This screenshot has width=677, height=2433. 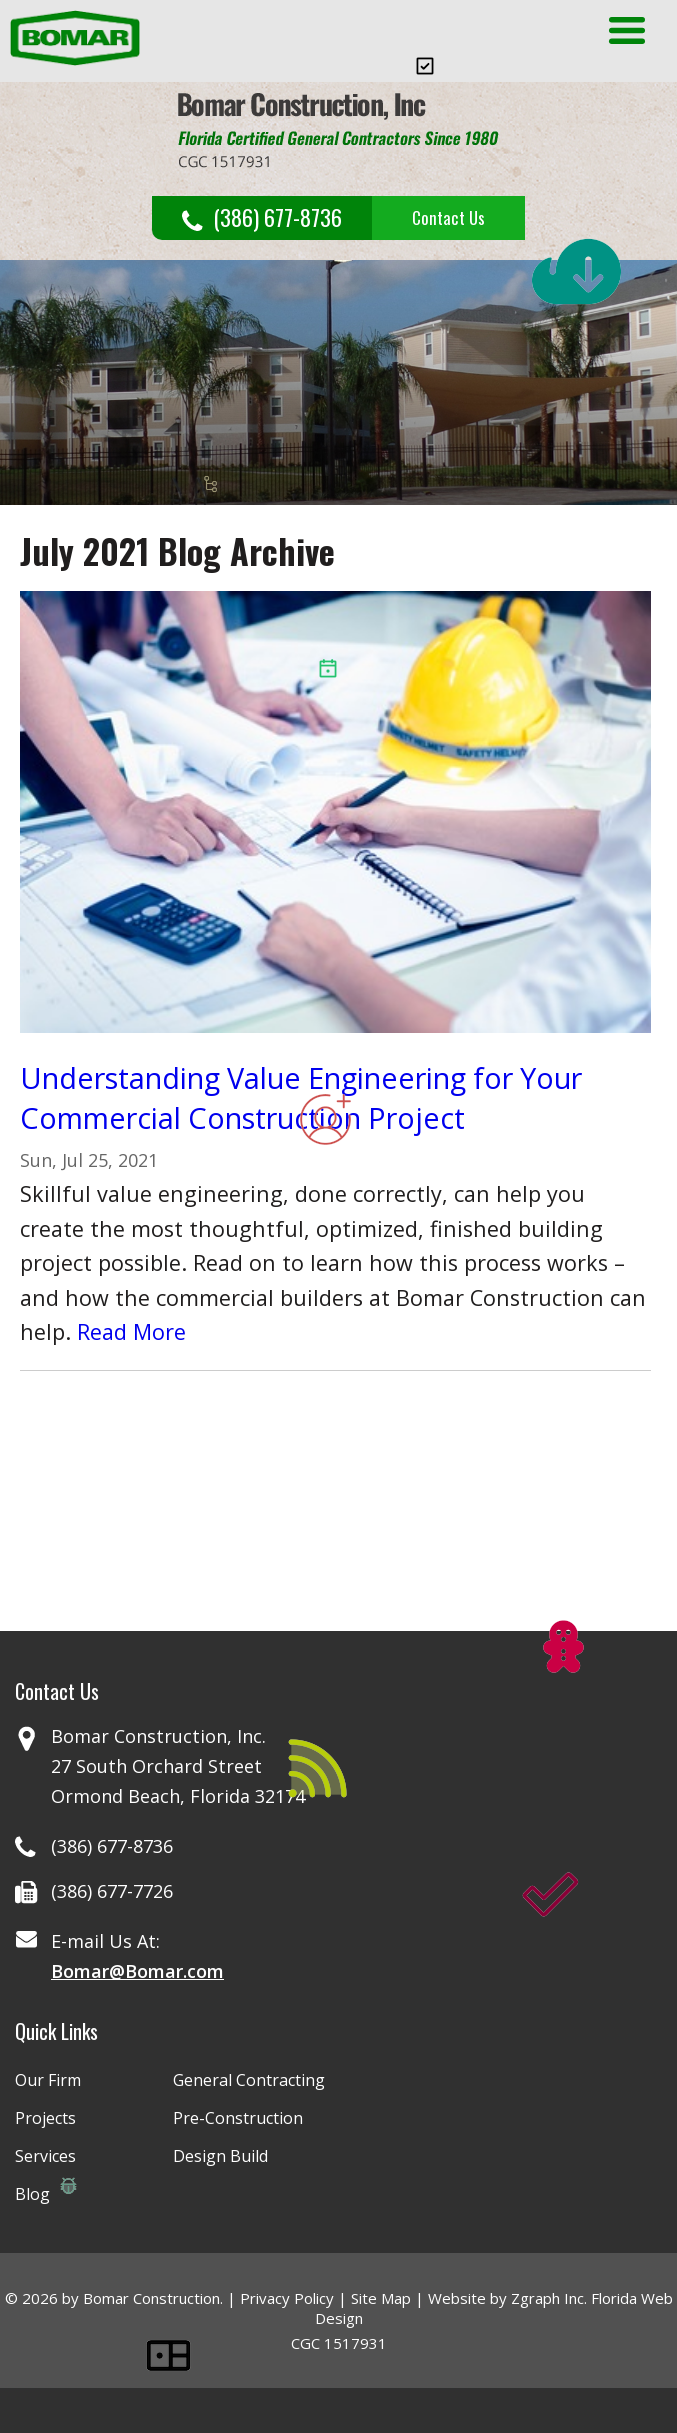 What do you see at coordinates (210, 484) in the screenshot?
I see `view hierarchical folder structure` at bounding box center [210, 484].